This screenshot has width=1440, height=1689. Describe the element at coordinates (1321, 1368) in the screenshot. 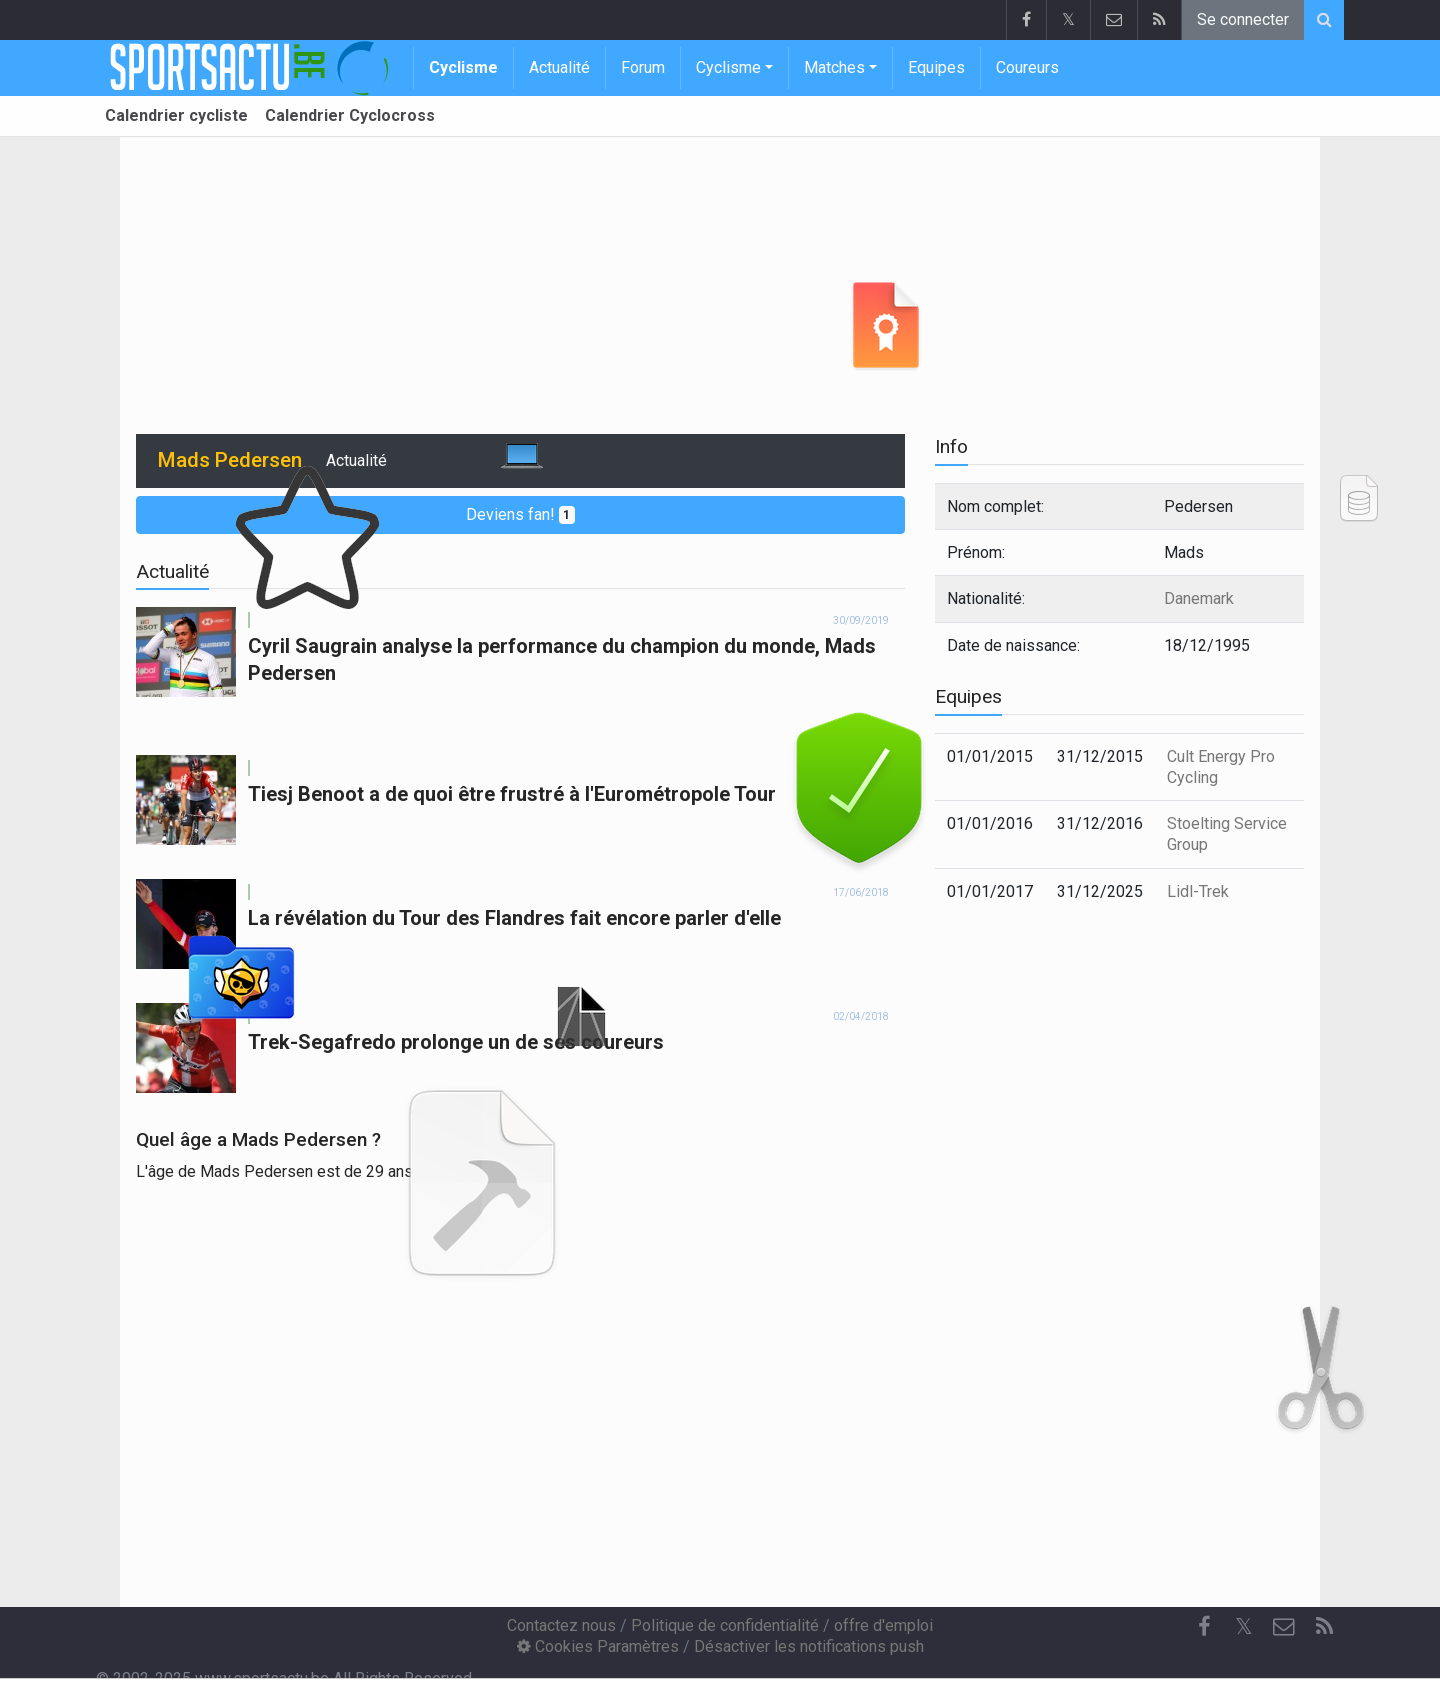

I see `cut selected content to clipboard` at that location.